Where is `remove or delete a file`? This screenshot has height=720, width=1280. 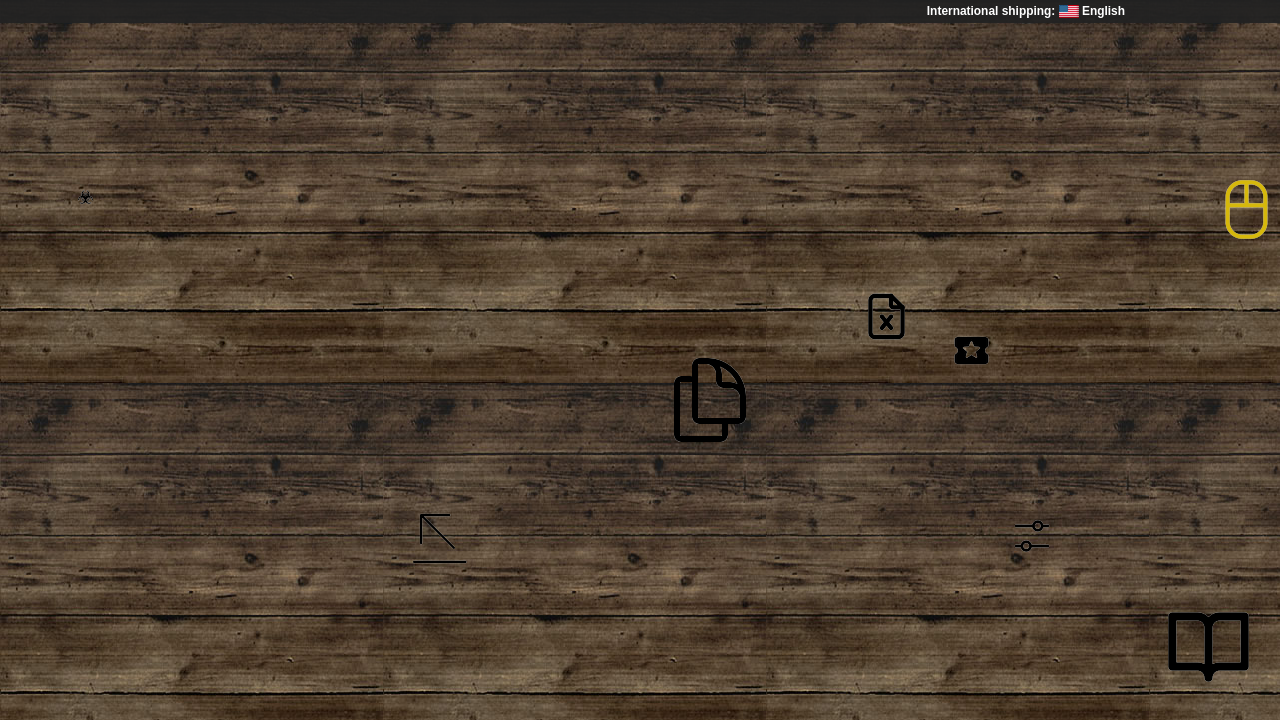 remove or delete a file is located at coordinates (886, 316).